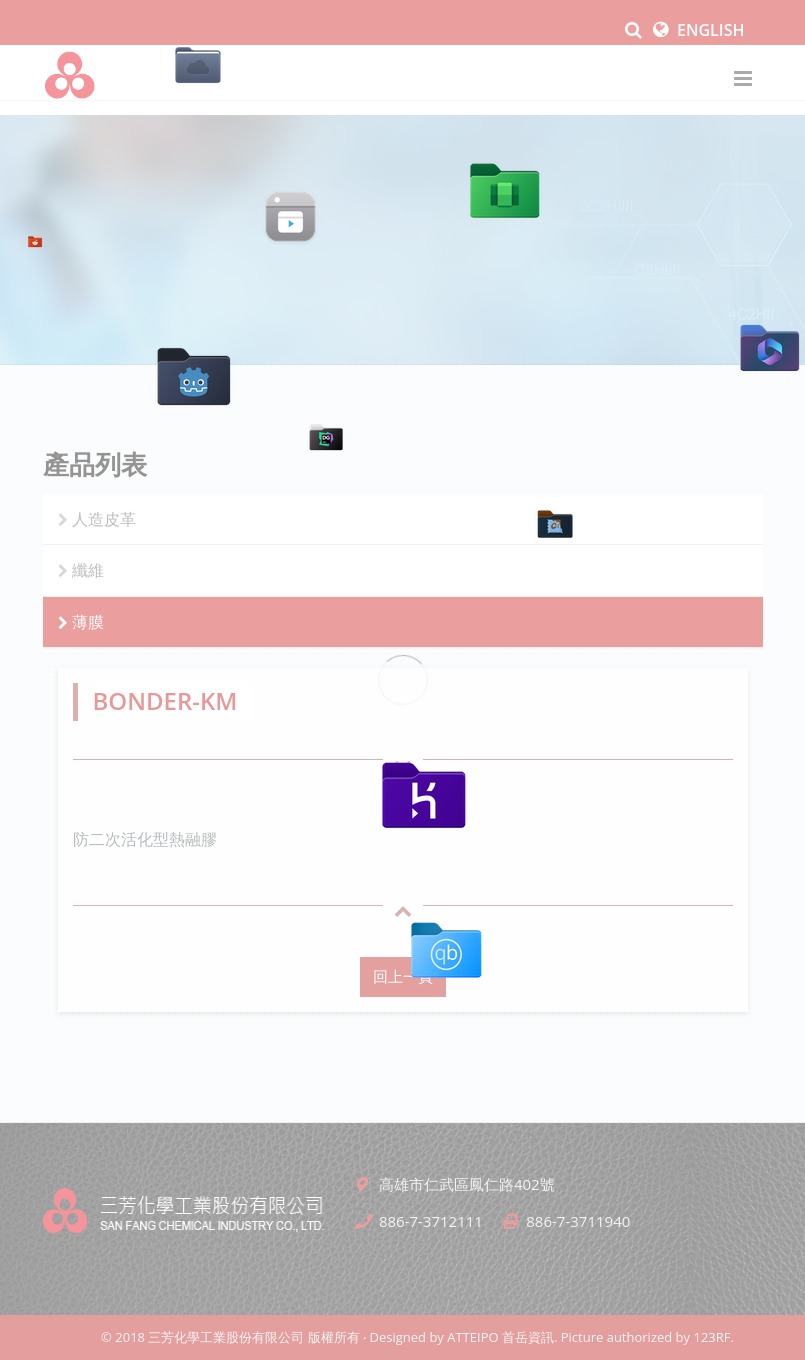 This screenshot has height=1360, width=805. I want to click on open video or media playback preferences, so click(290, 217).